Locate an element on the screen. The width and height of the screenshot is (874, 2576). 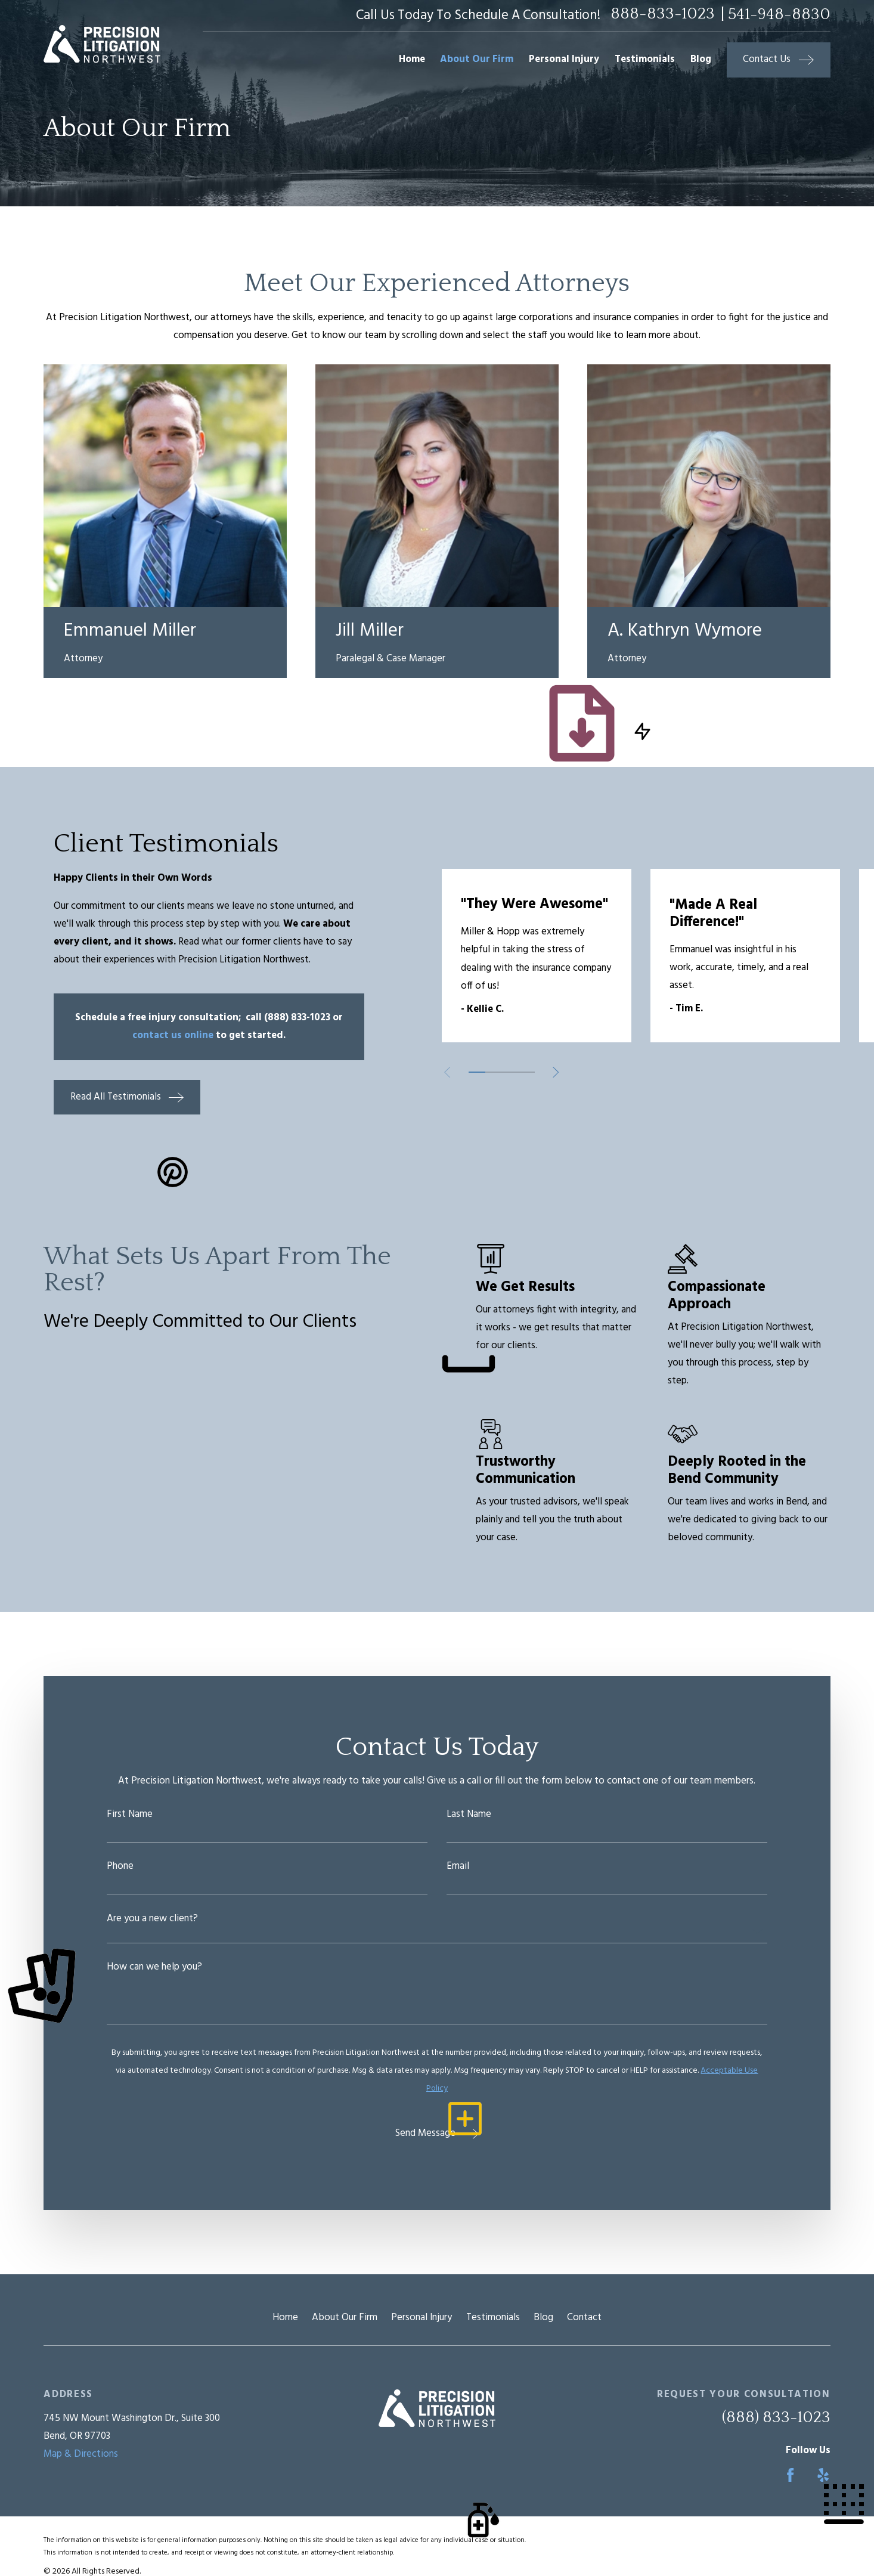
download file is located at coordinates (582, 723).